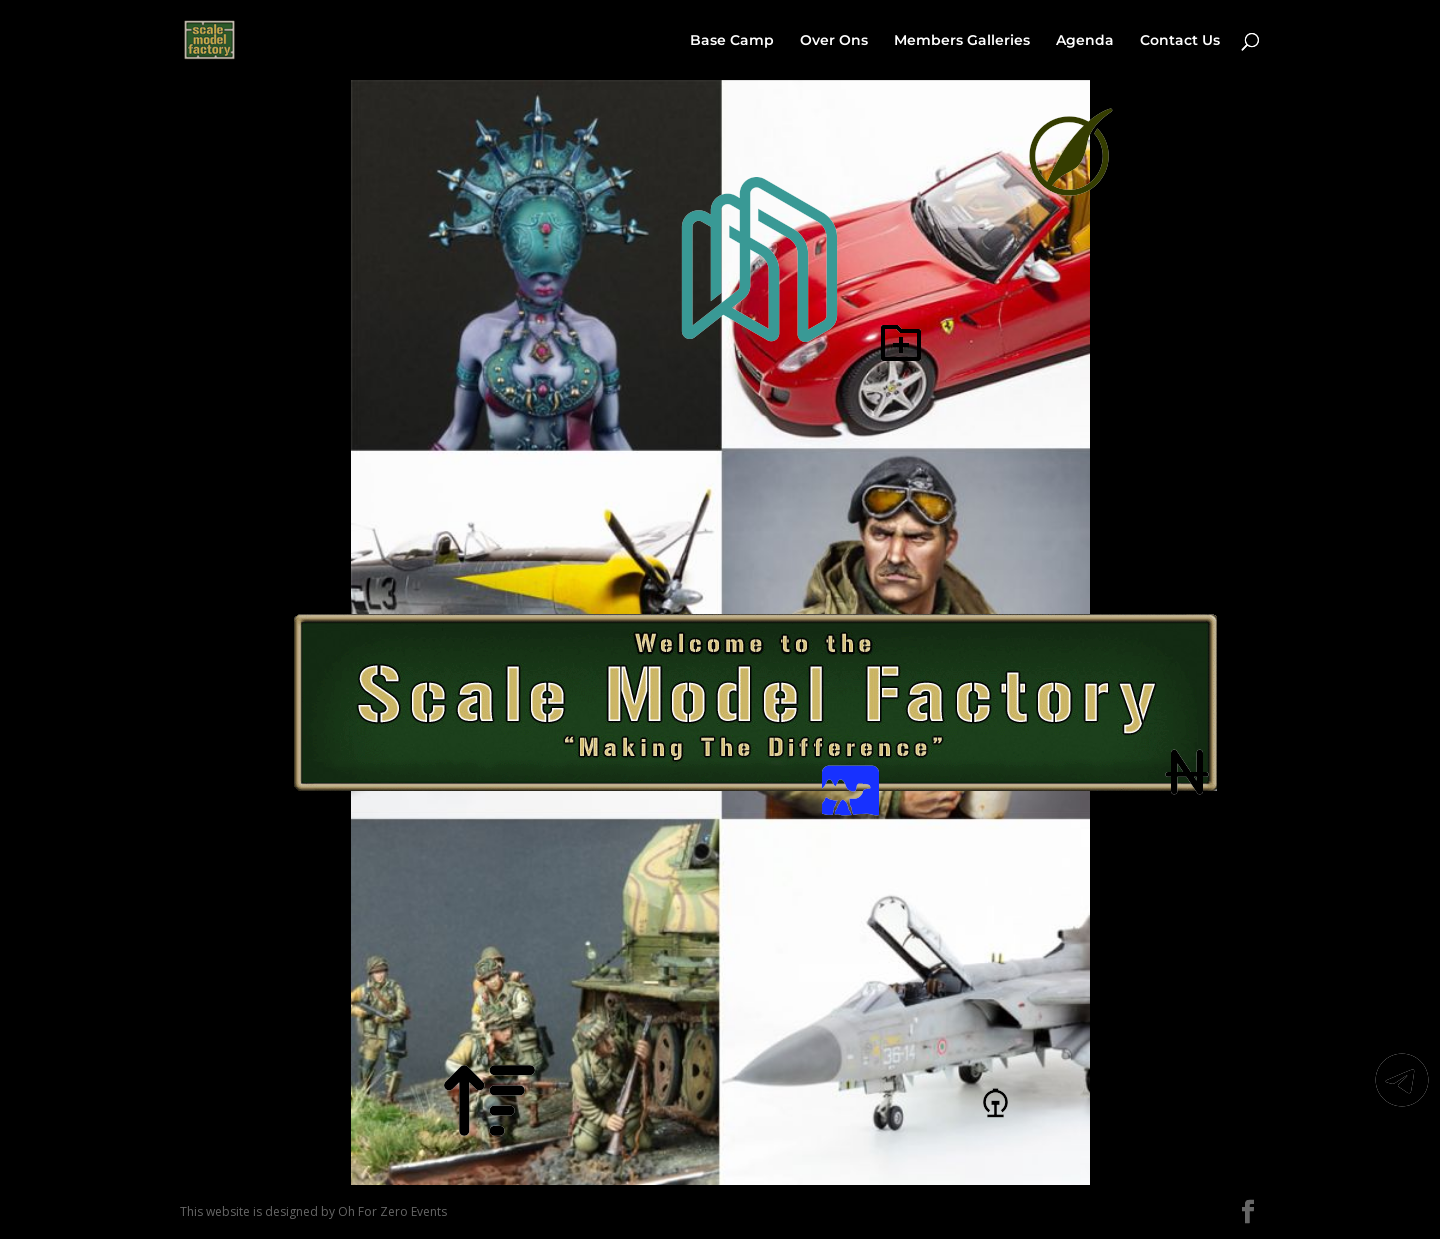 This screenshot has height=1239, width=1440. What do you see at coordinates (1069, 153) in the screenshot?
I see `pied piper company logo` at bounding box center [1069, 153].